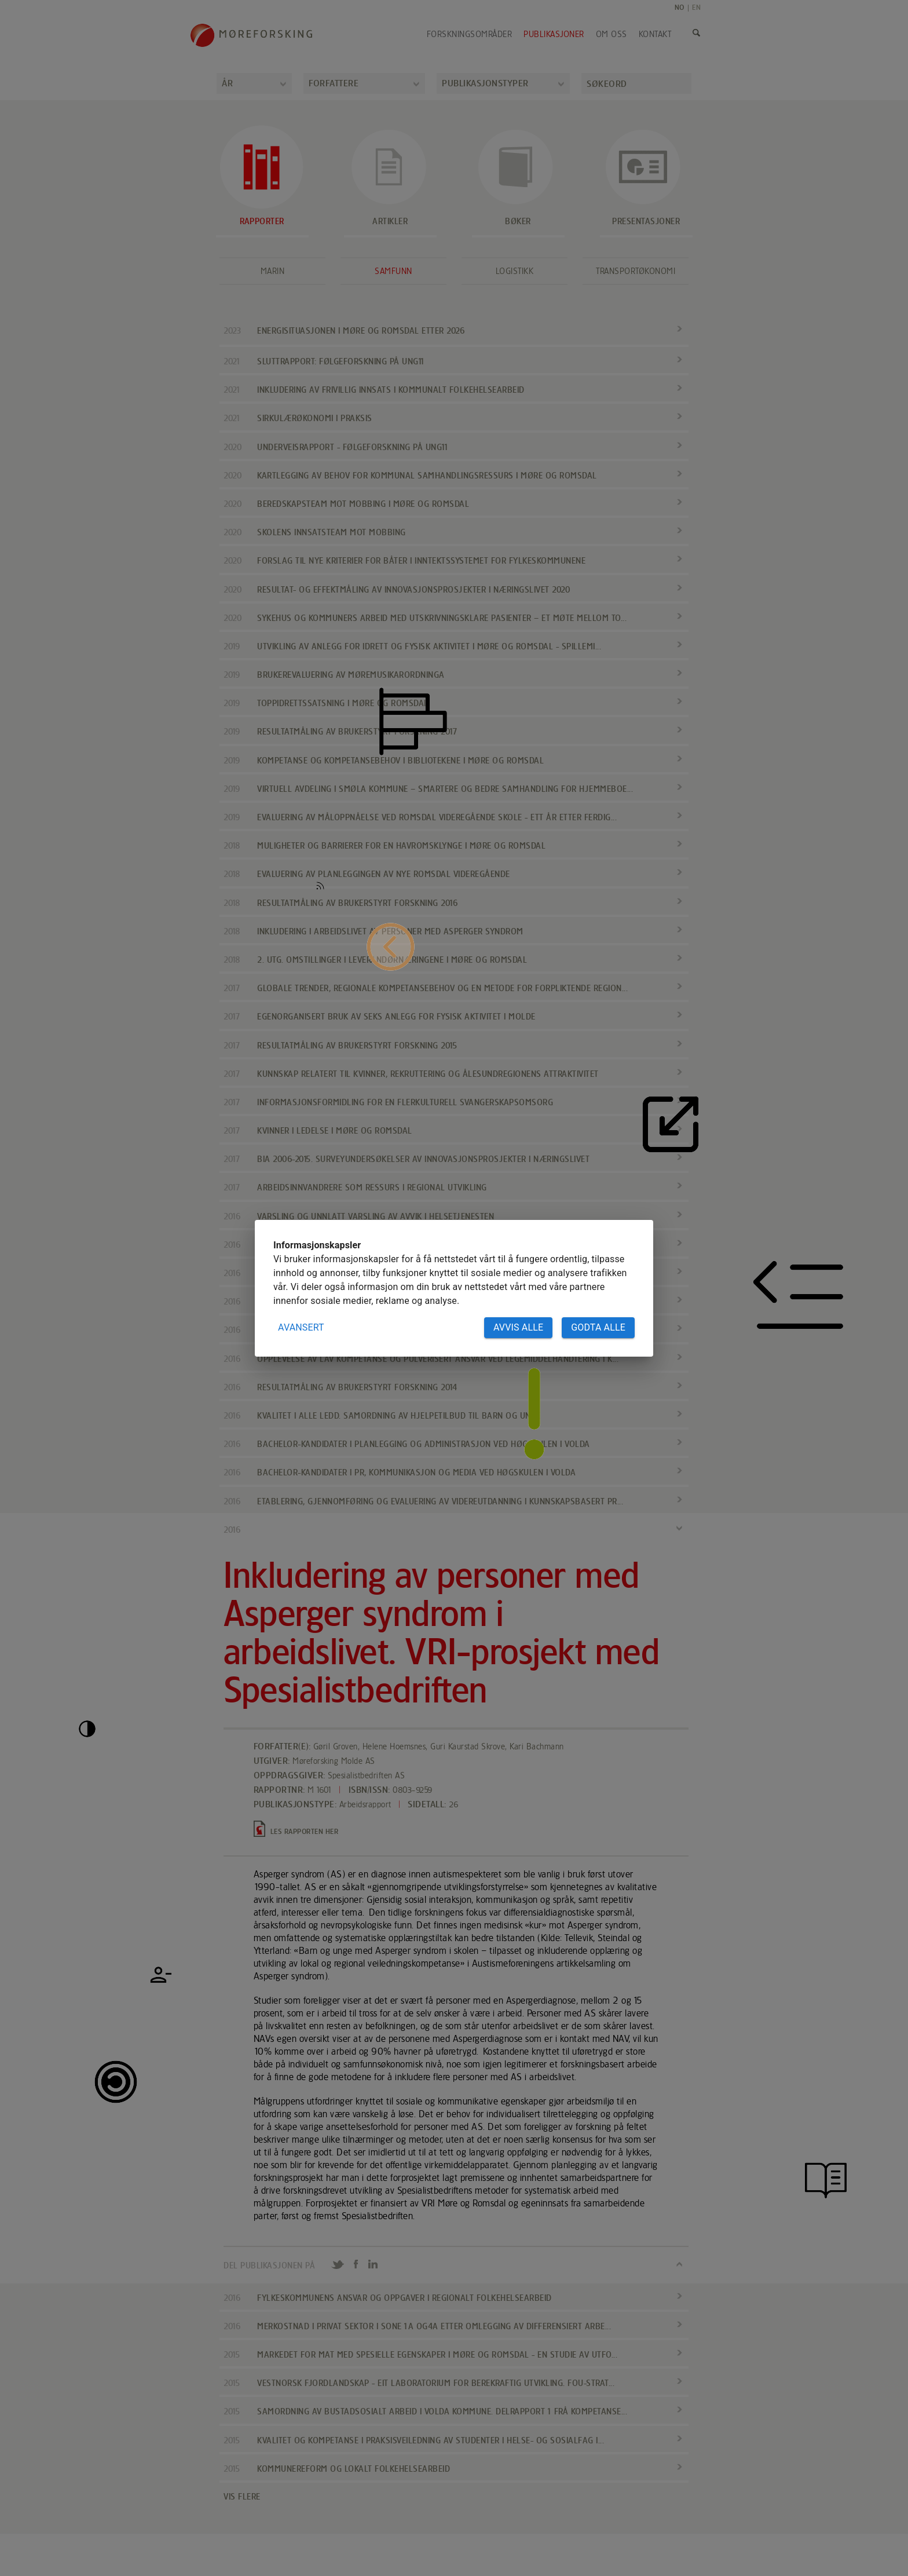 The height and width of the screenshot is (2576, 908). What do you see at coordinates (116, 2082) in the screenshot?
I see `indicates copyleft licensing status` at bounding box center [116, 2082].